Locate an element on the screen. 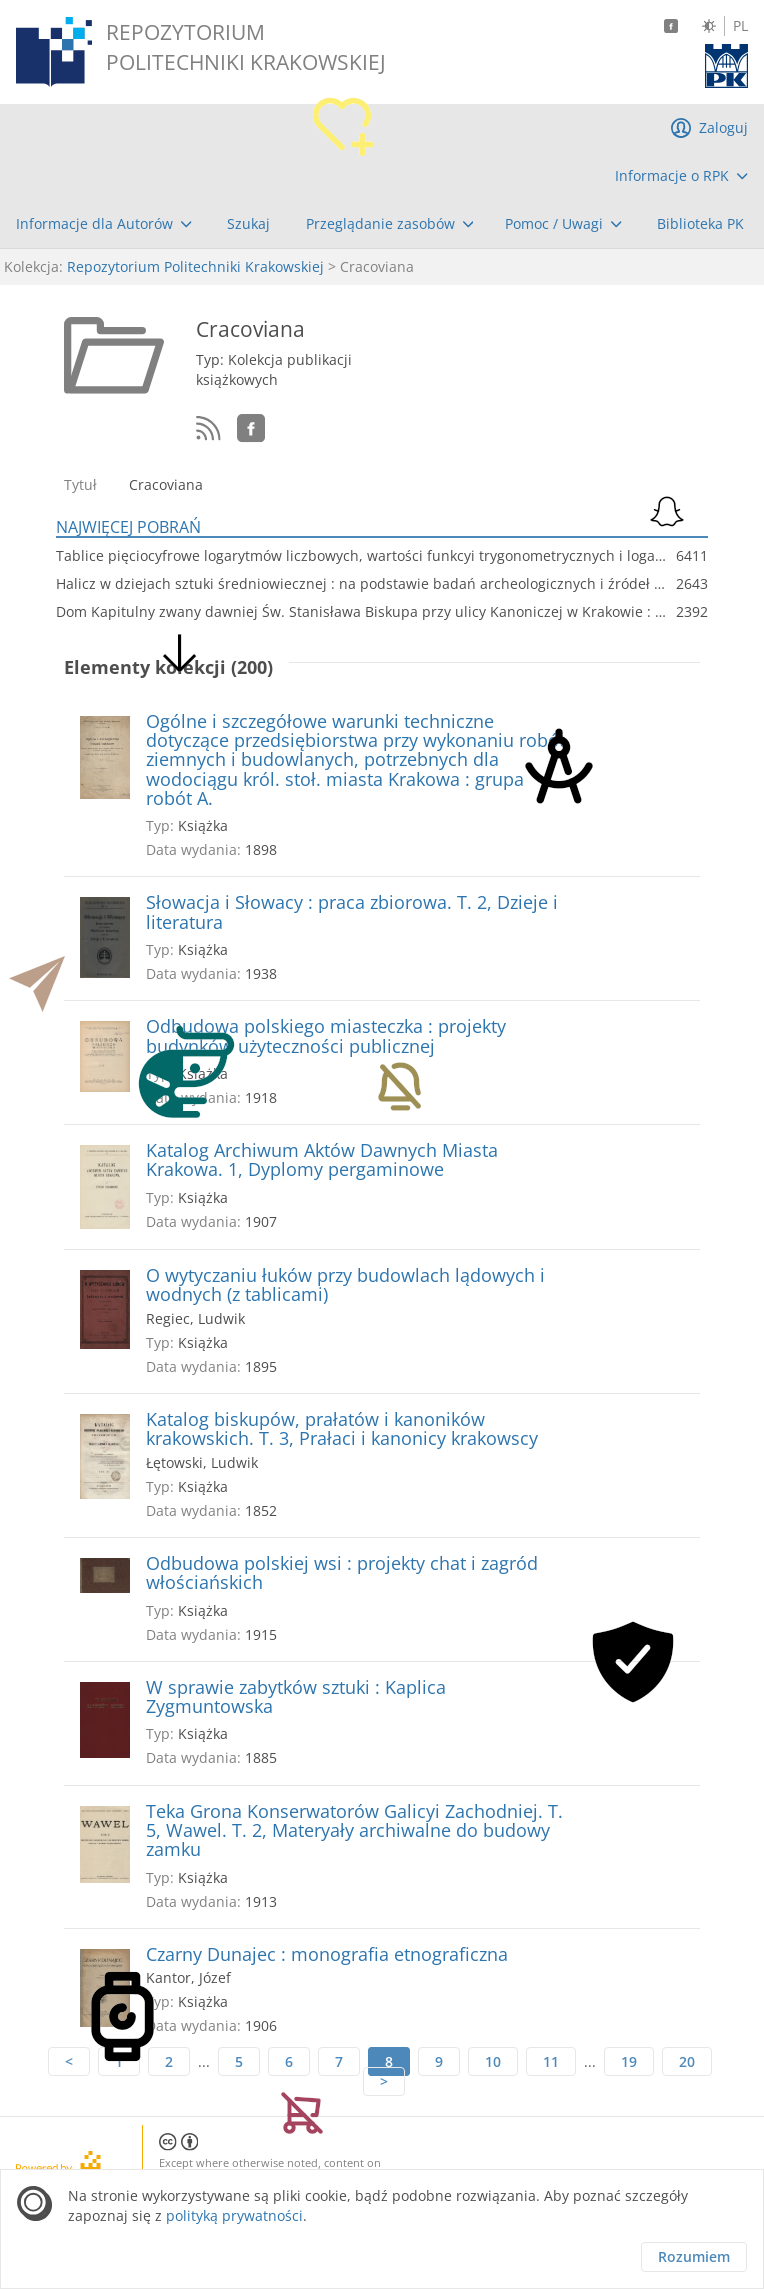 The width and height of the screenshot is (764, 2289). indicates verified or secure status is located at coordinates (633, 1662).